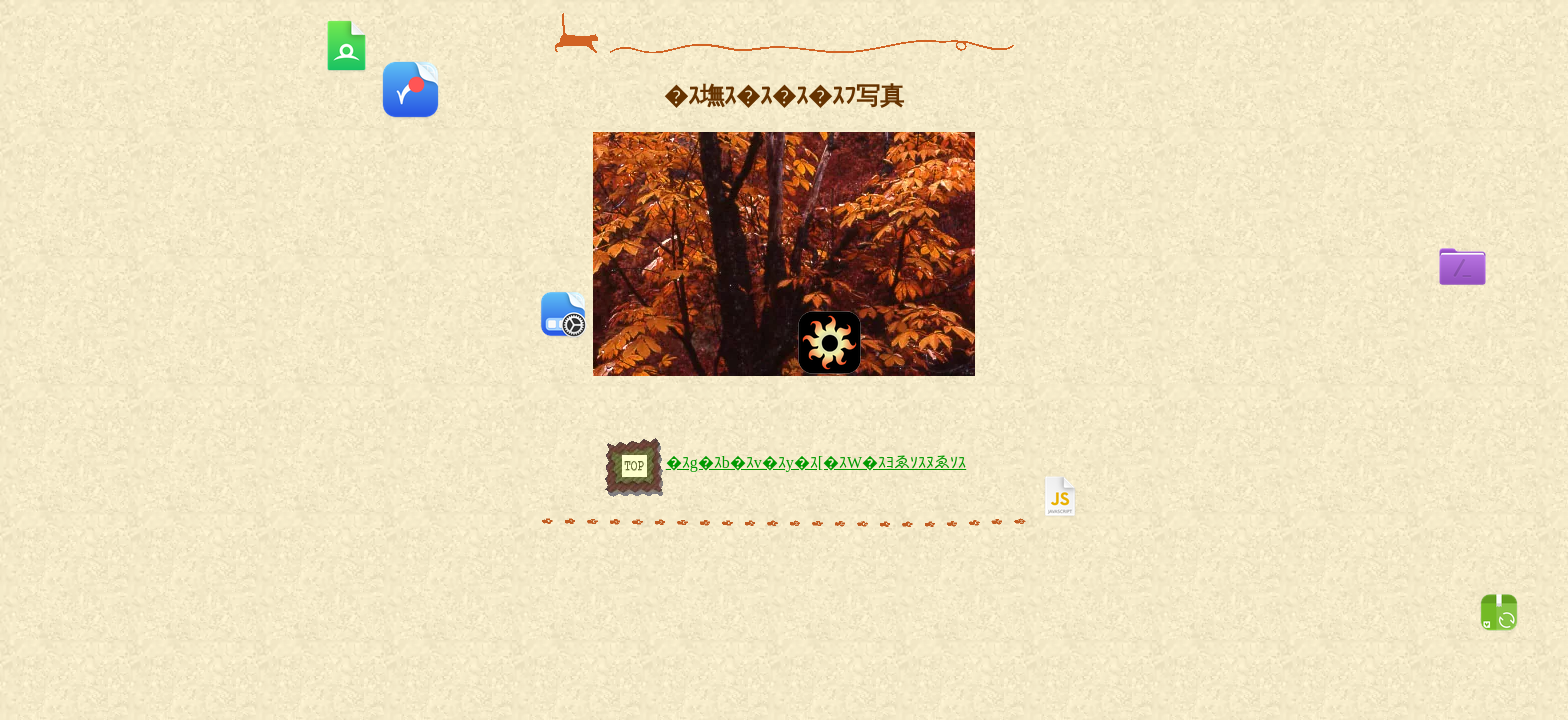 The width and height of the screenshot is (1568, 720). Describe the element at coordinates (1499, 613) in the screenshot. I see `update or refresh system packages` at that location.